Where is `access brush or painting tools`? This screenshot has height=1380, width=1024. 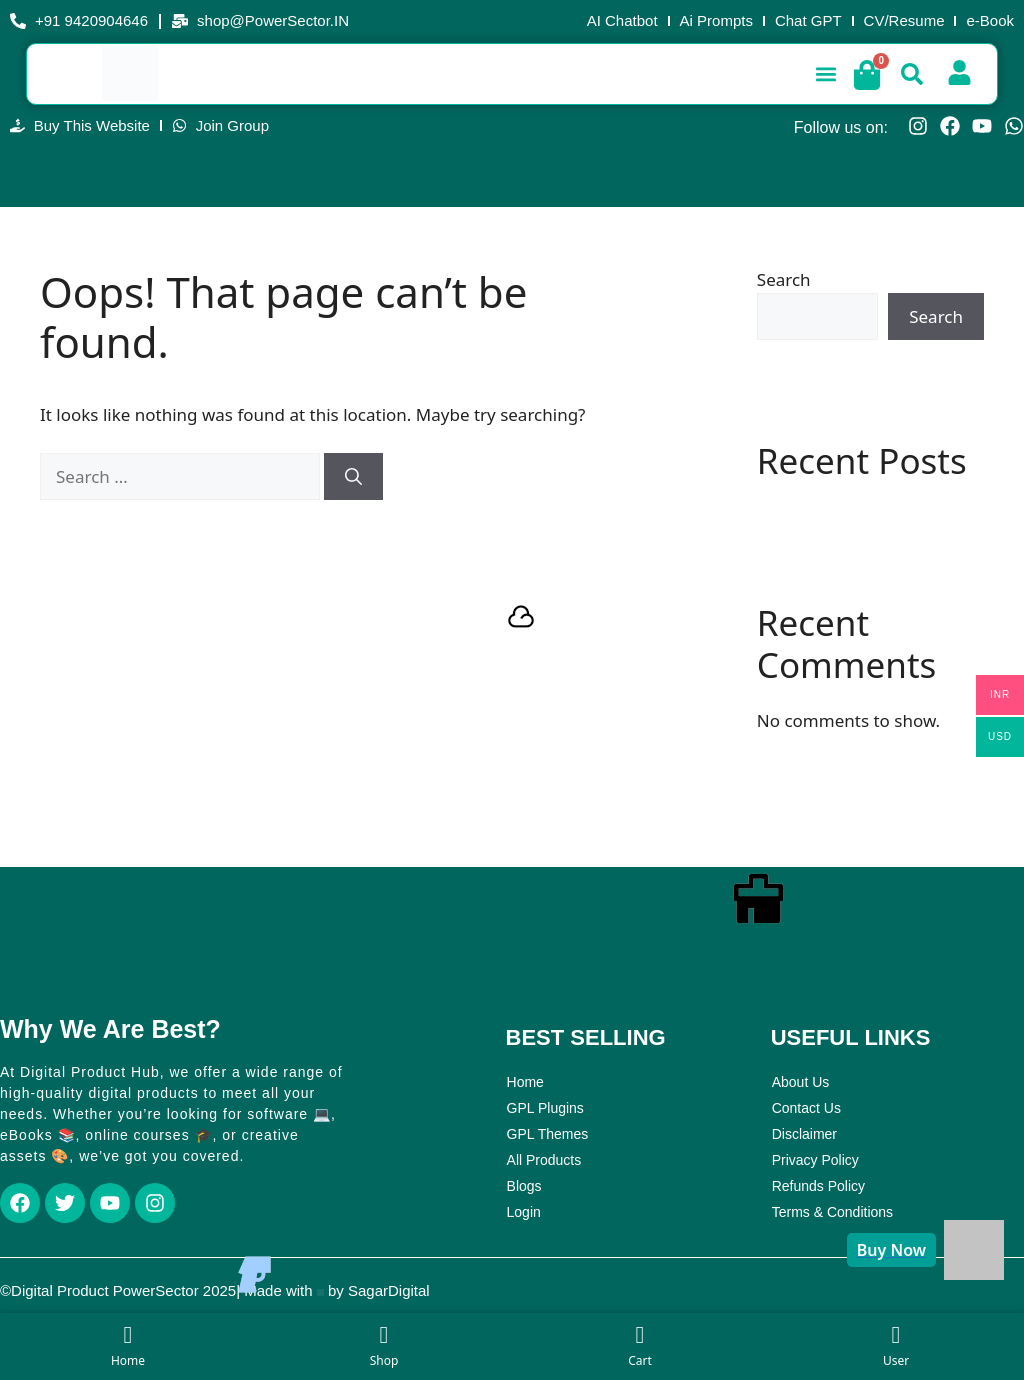
access brush or painting tools is located at coordinates (758, 898).